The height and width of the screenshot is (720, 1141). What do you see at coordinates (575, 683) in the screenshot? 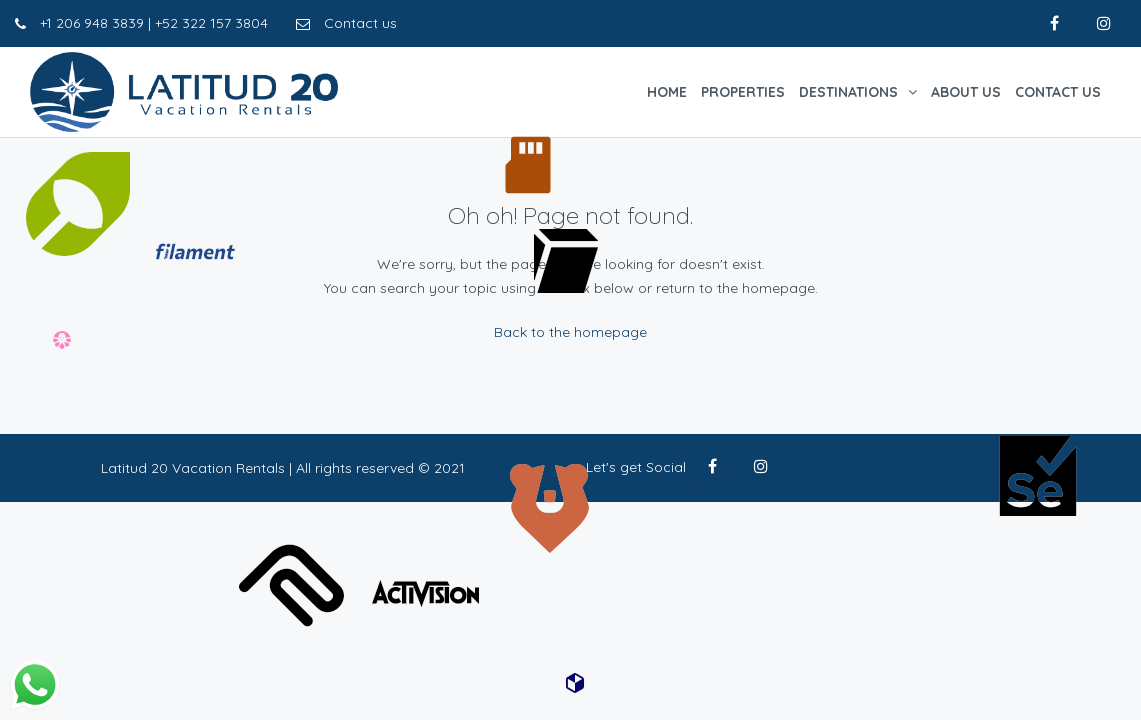
I see `flatpak package manager logo` at bounding box center [575, 683].